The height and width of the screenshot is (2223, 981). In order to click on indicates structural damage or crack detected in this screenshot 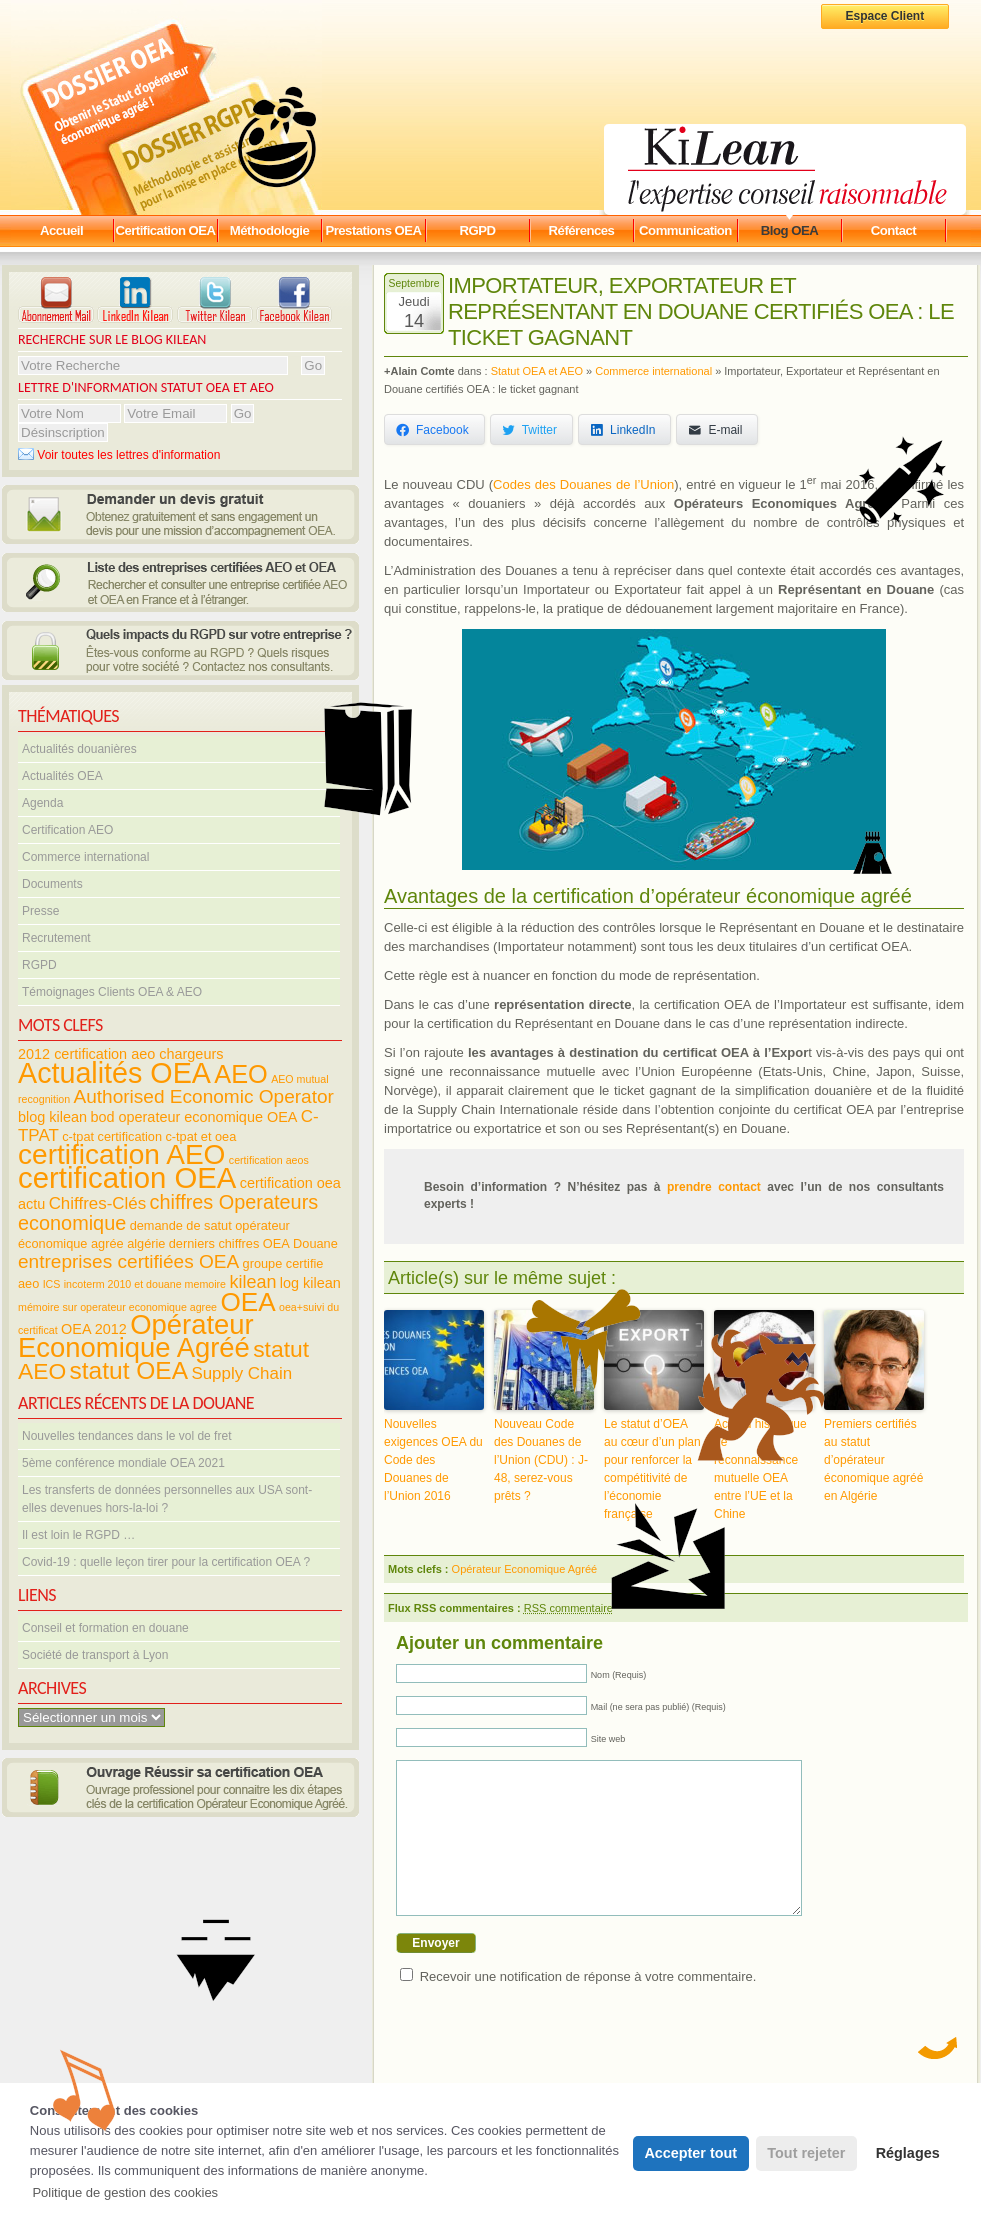, I will do `click(668, 1552)`.